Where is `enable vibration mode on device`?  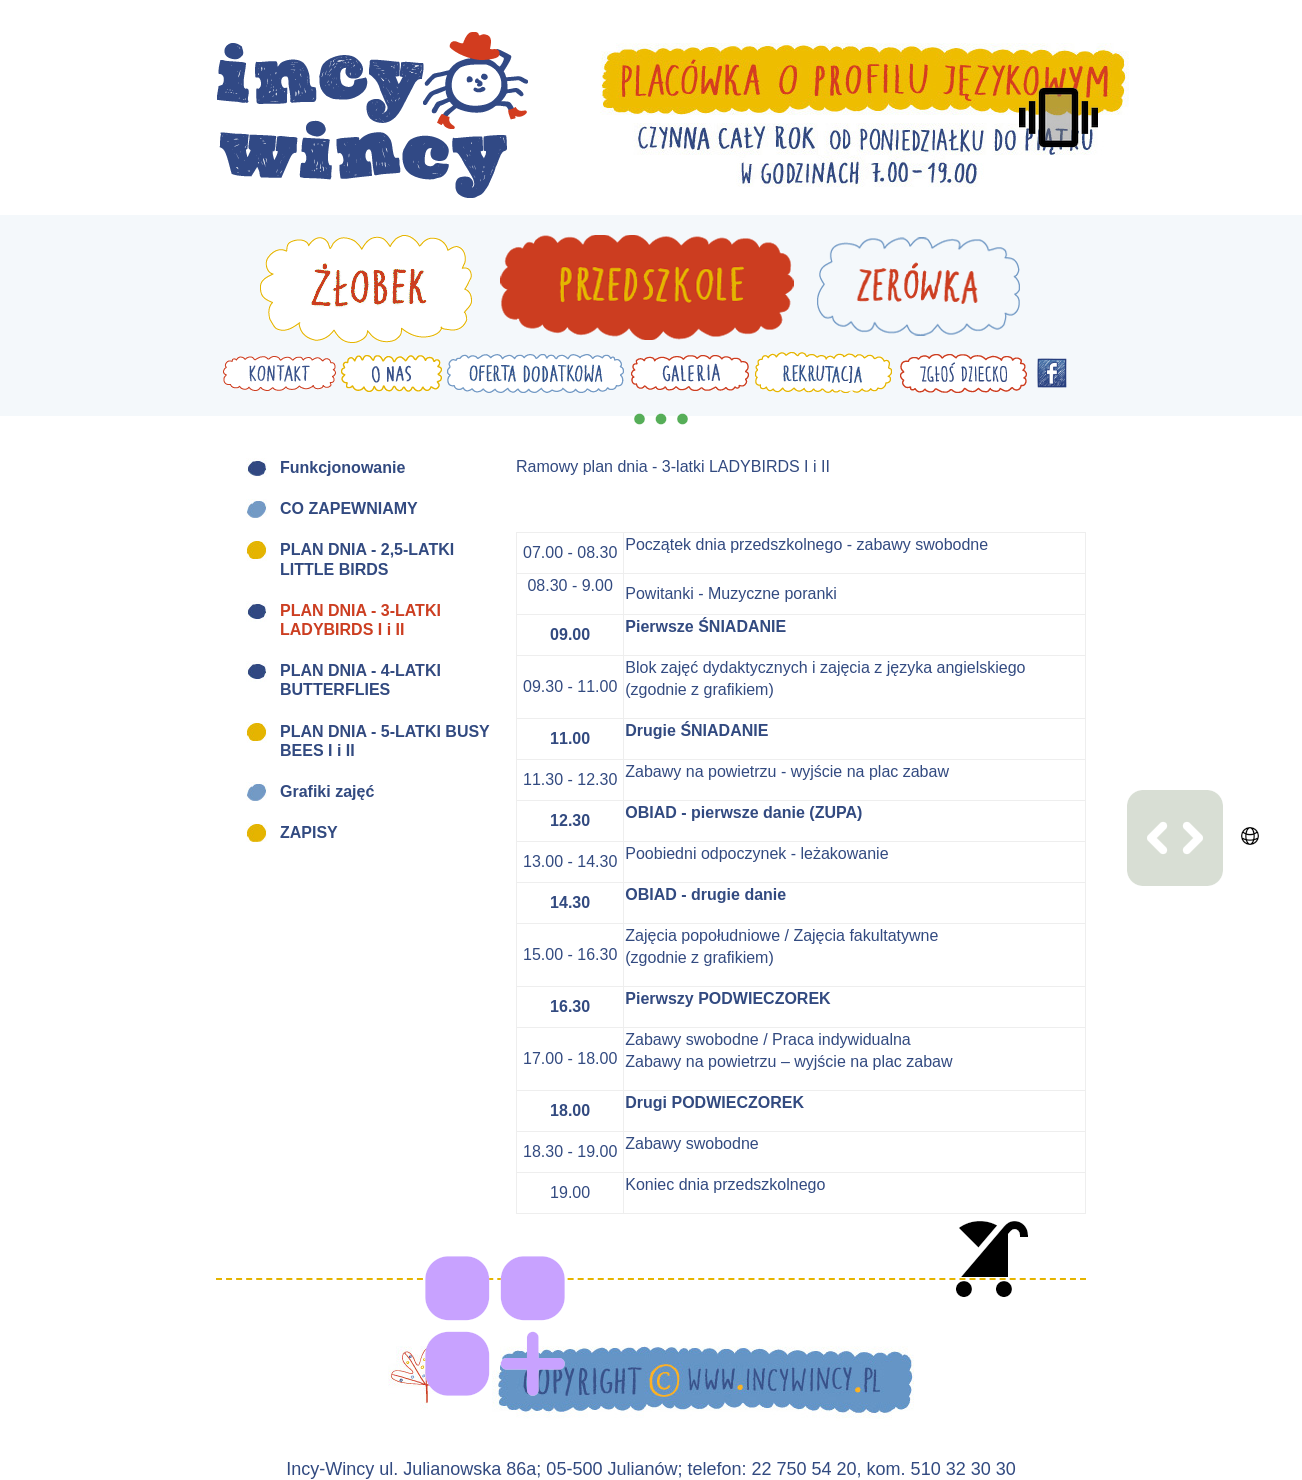
enable vibration mode on device is located at coordinates (1058, 117).